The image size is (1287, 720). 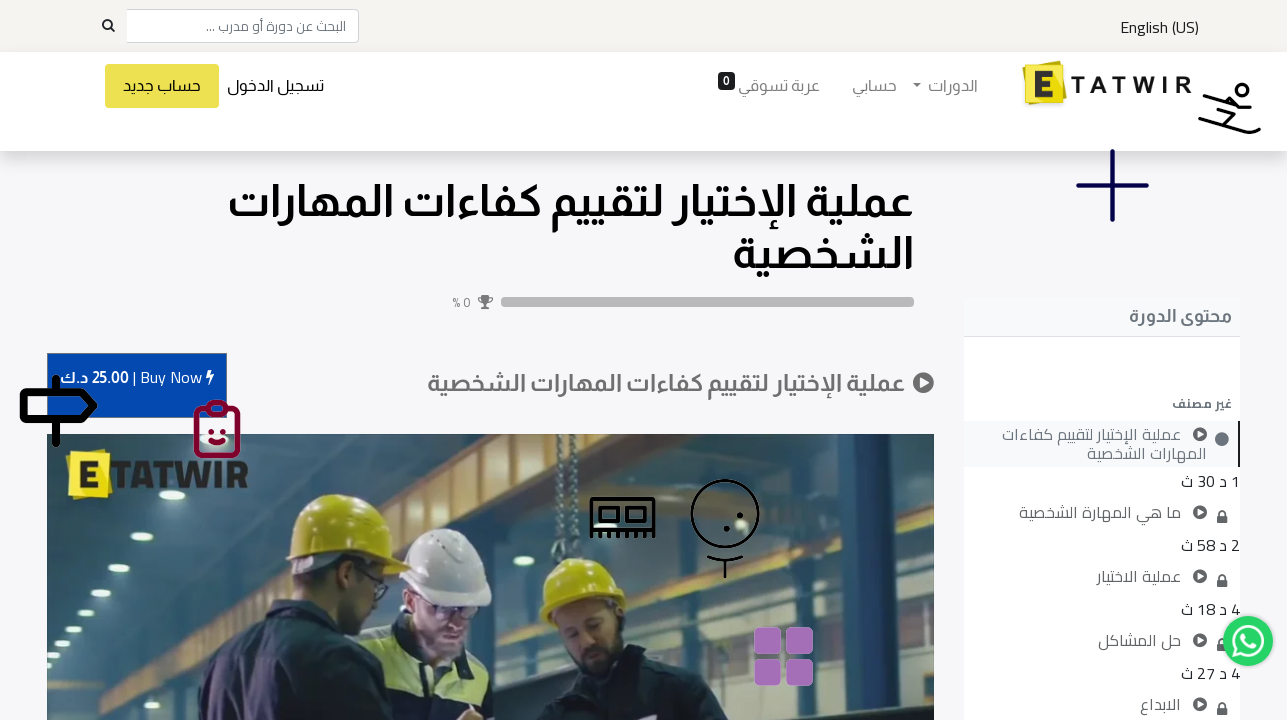 I want to click on open app grid or launcher, so click(x=783, y=656).